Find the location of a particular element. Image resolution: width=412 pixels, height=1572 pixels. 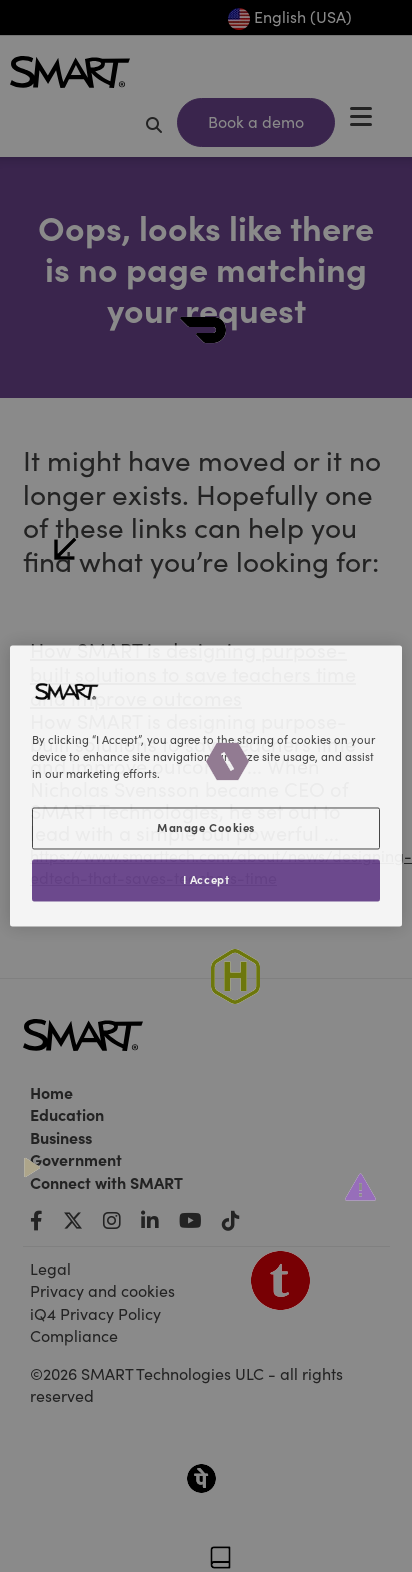

open the DoorDash app is located at coordinates (203, 330).